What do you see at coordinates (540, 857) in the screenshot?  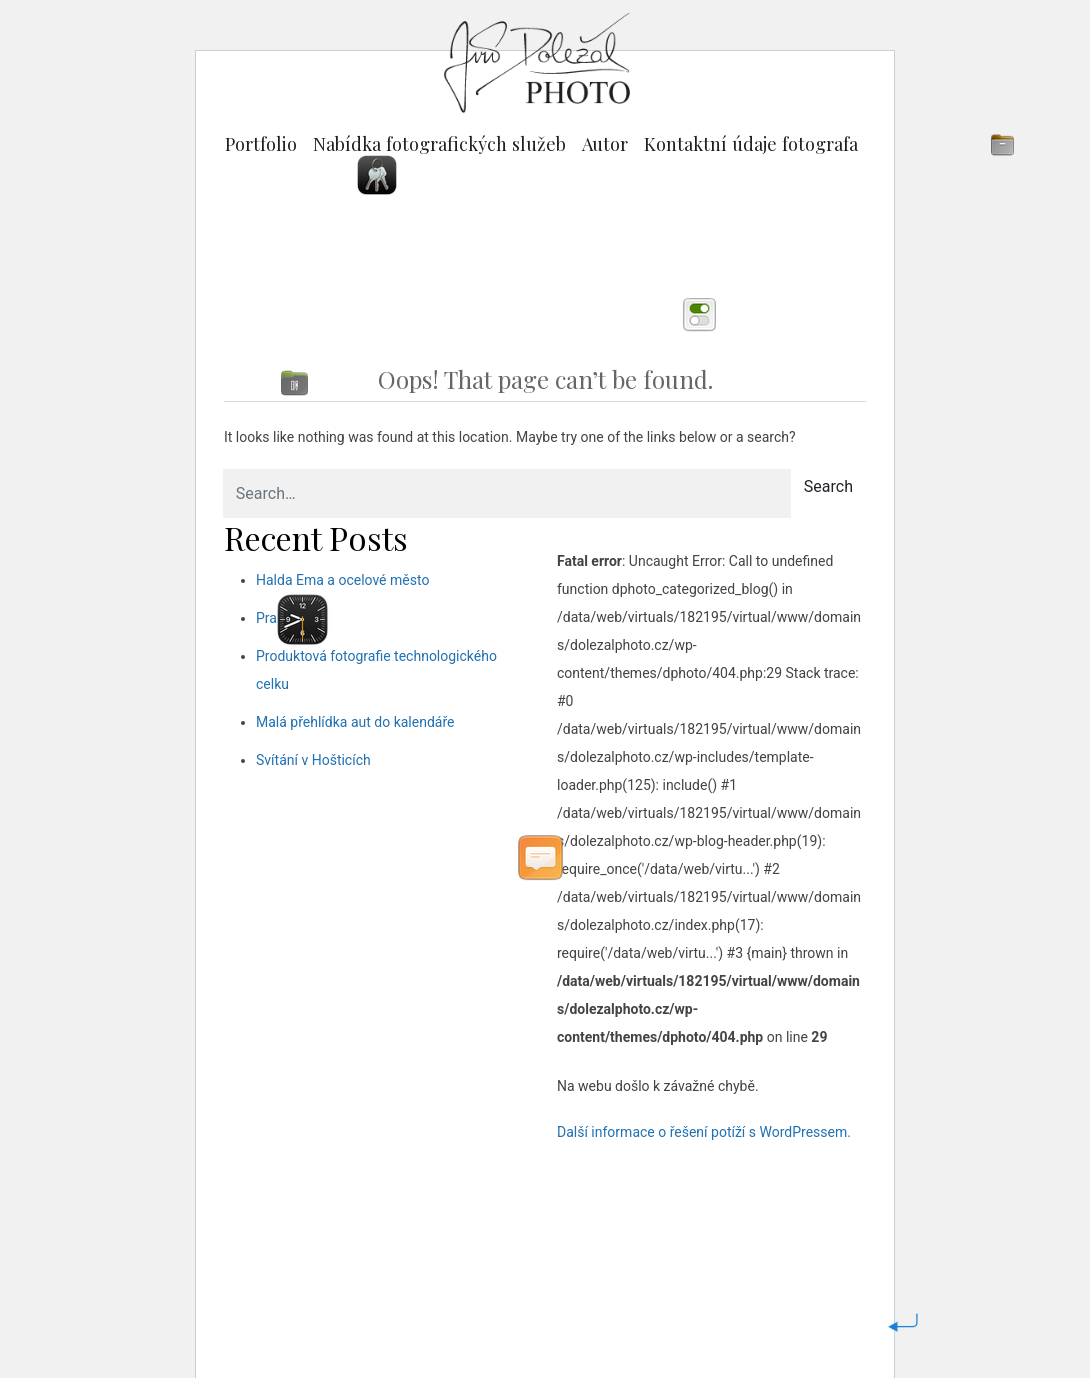 I see `open empathy messaging app` at bounding box center [540, 857].